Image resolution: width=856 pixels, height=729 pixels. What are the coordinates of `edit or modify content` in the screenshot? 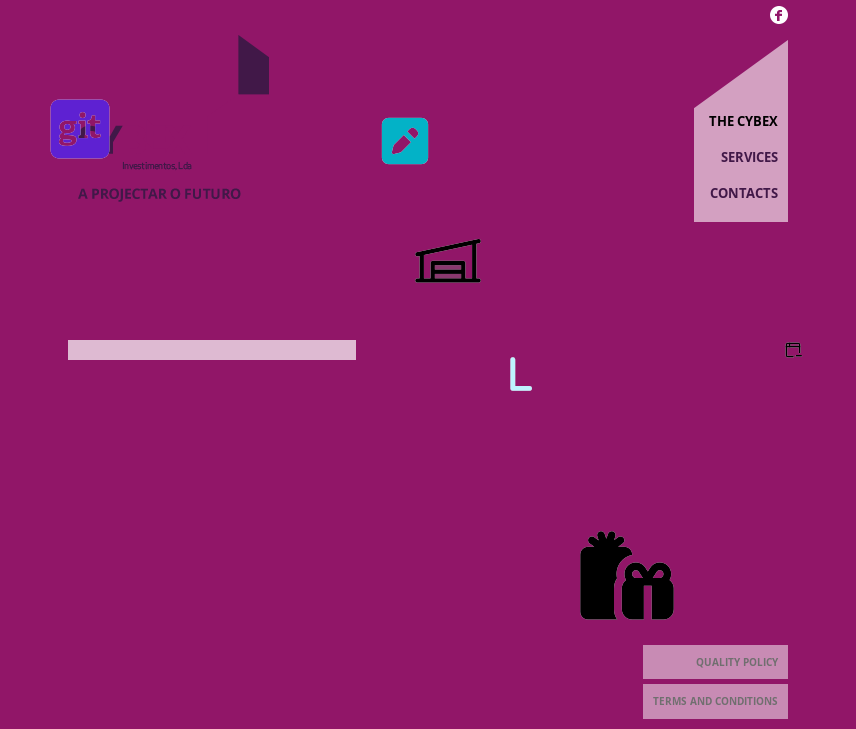 It's located at (405, 141).